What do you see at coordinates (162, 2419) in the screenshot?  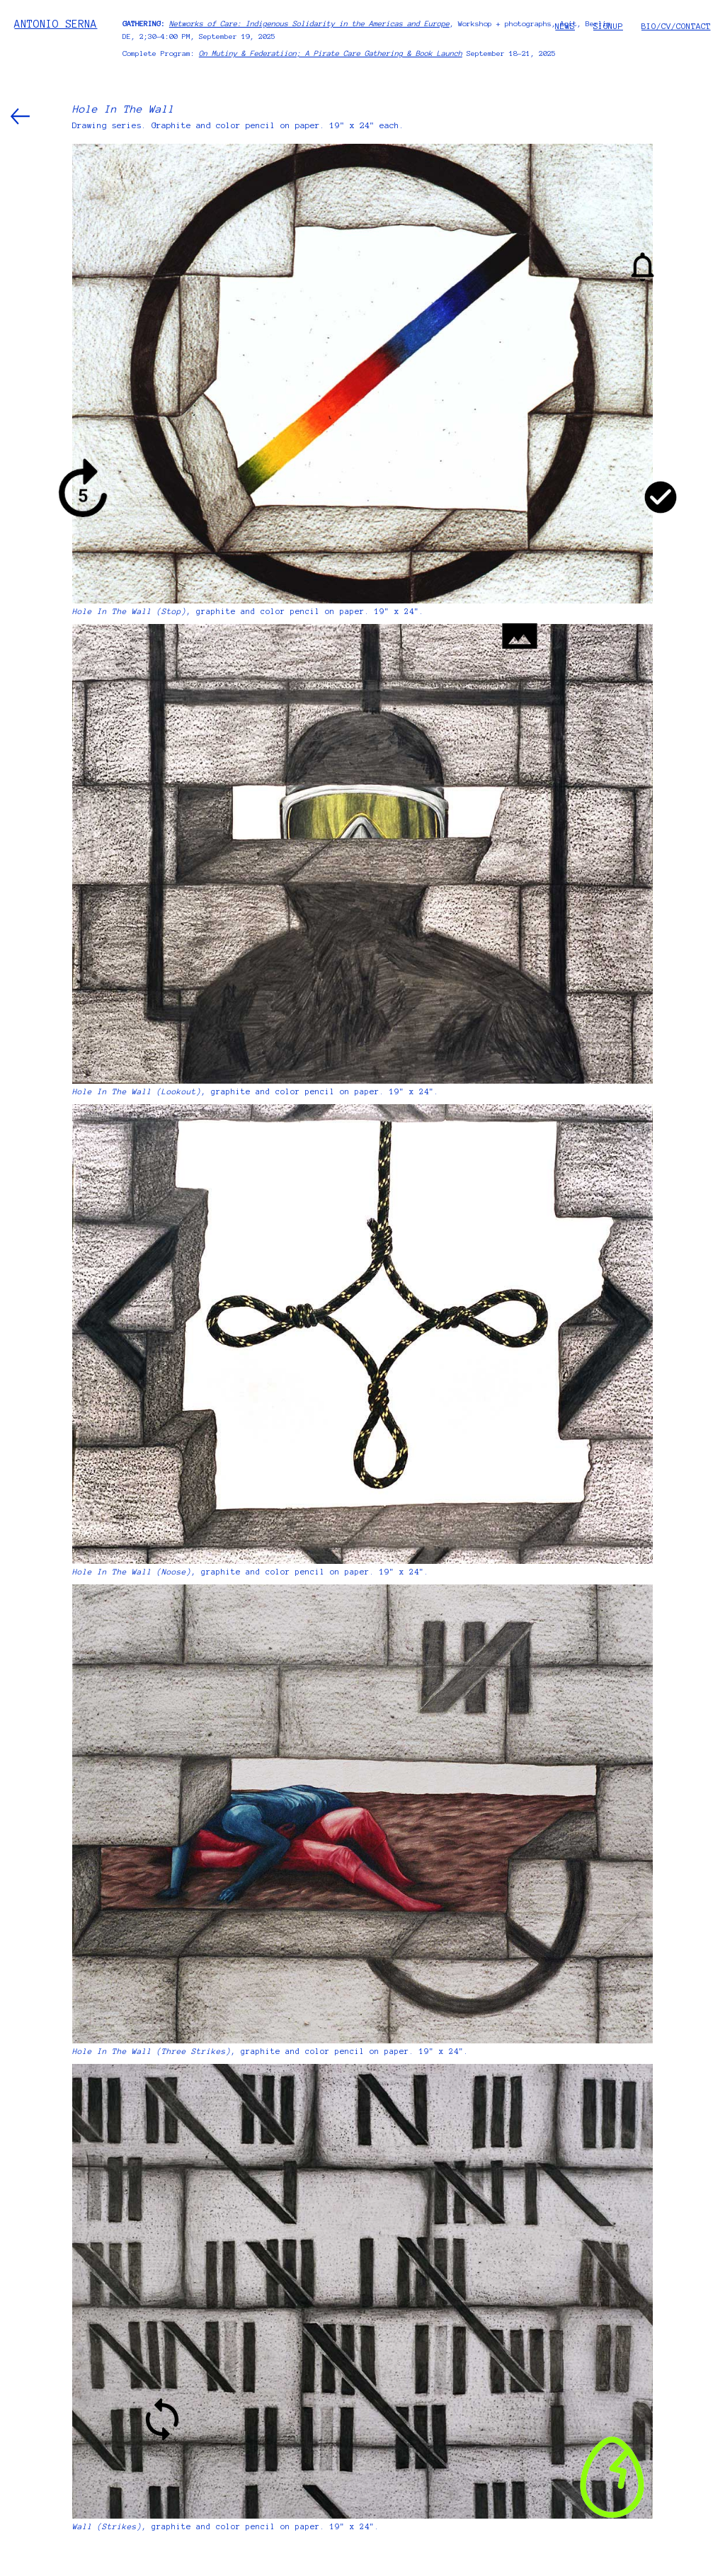 I see `sync data across devices` at bounding box center [162, 2419].